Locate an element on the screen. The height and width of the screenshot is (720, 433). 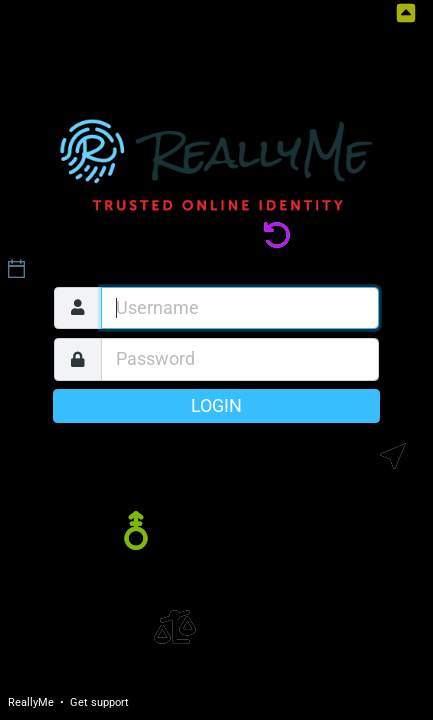
view calendar is located at coordinates (16, 269).